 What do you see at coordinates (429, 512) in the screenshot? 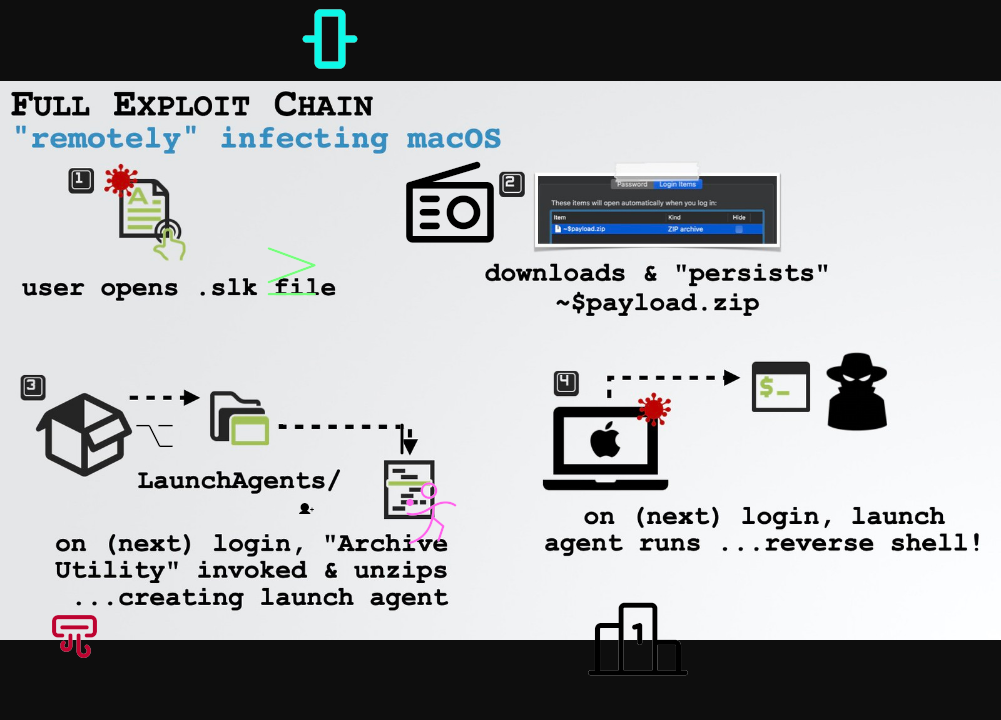
I see `throw or toss an item` at bounding box center [429, 512].